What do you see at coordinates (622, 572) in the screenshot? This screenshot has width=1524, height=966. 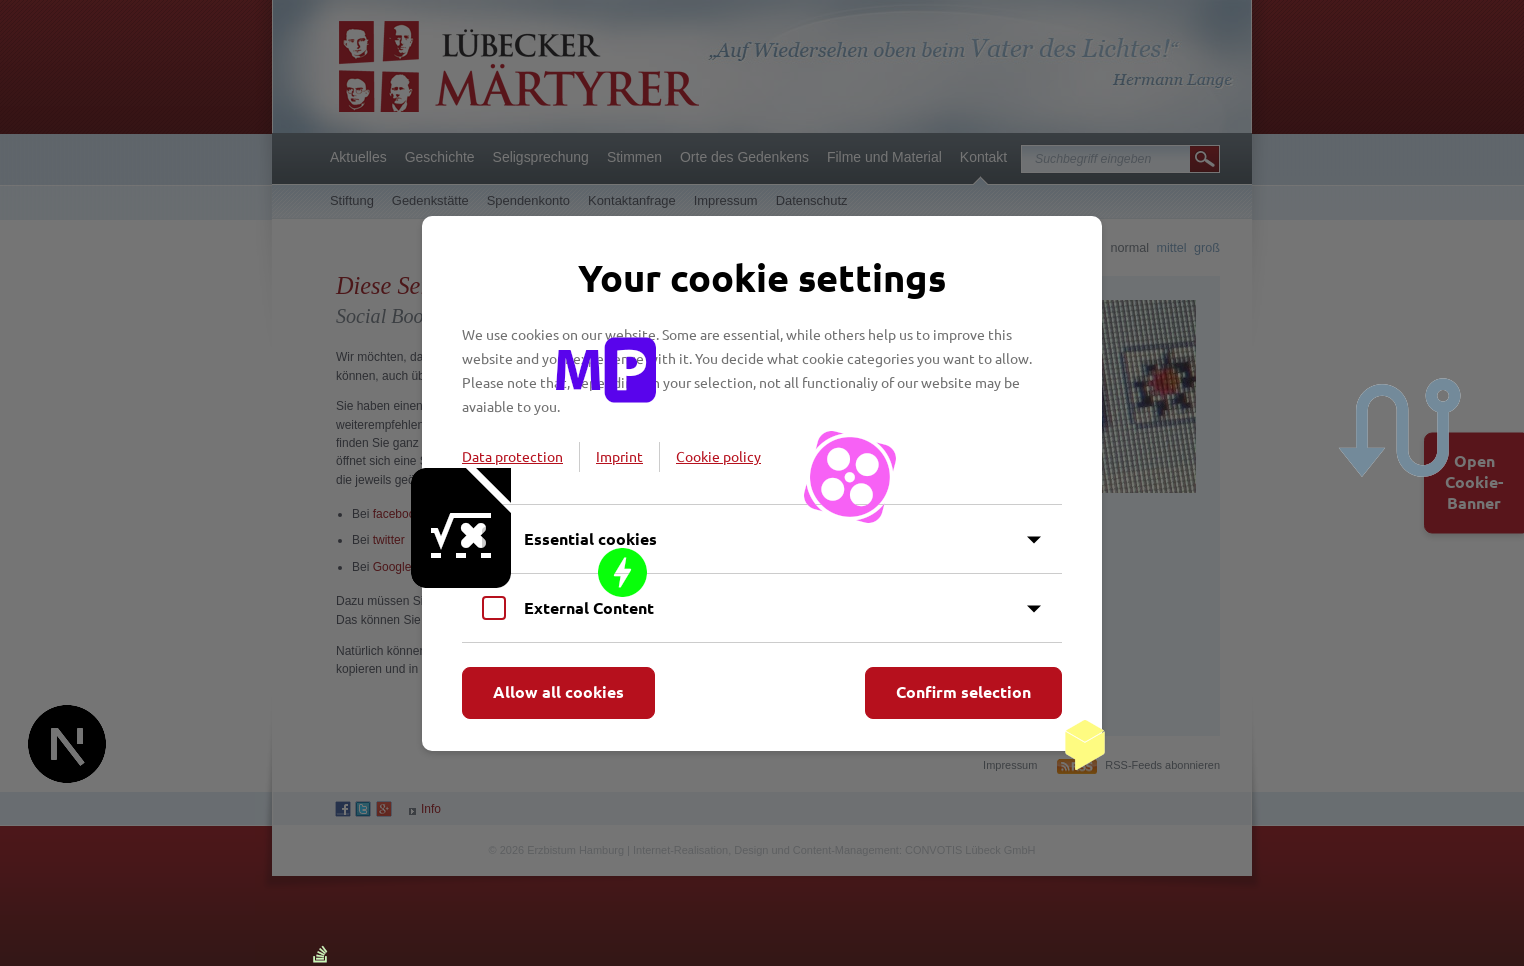 I see `AMP (Accelerated Mobile Pages) logo` at bounding box center [622, 572].